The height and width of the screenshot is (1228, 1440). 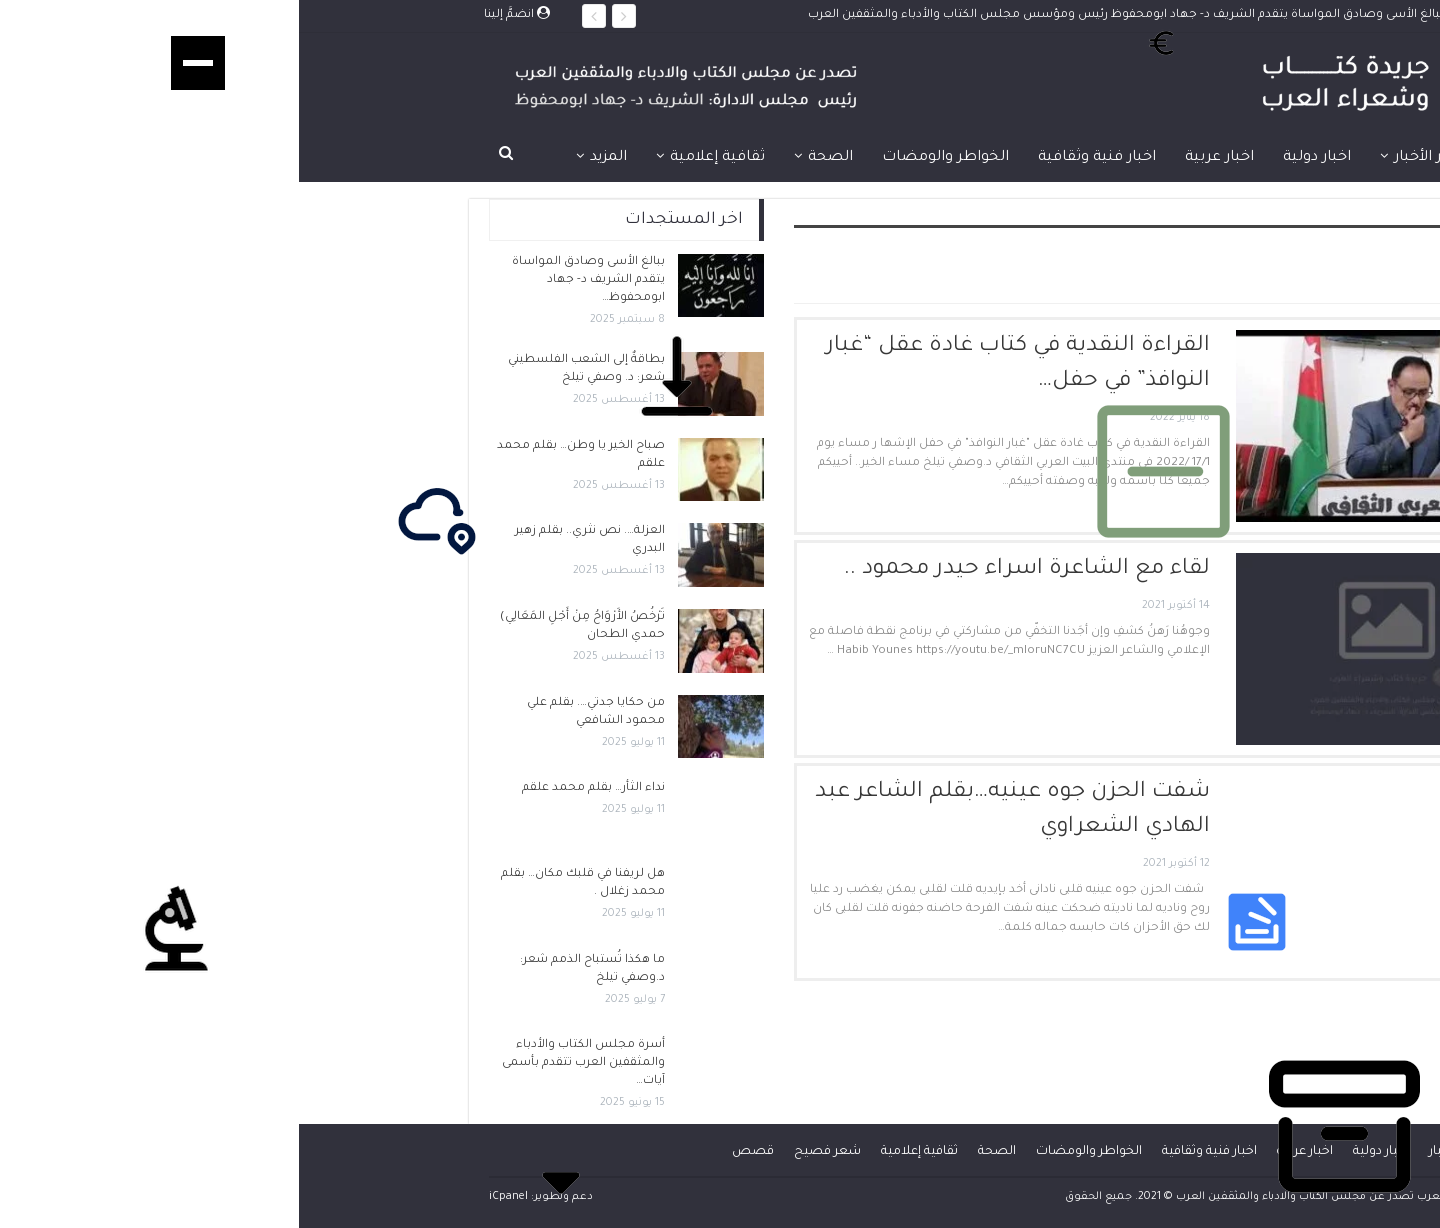 I want to click on visit stack overflow for developer help, so click(x=1257, y=922).